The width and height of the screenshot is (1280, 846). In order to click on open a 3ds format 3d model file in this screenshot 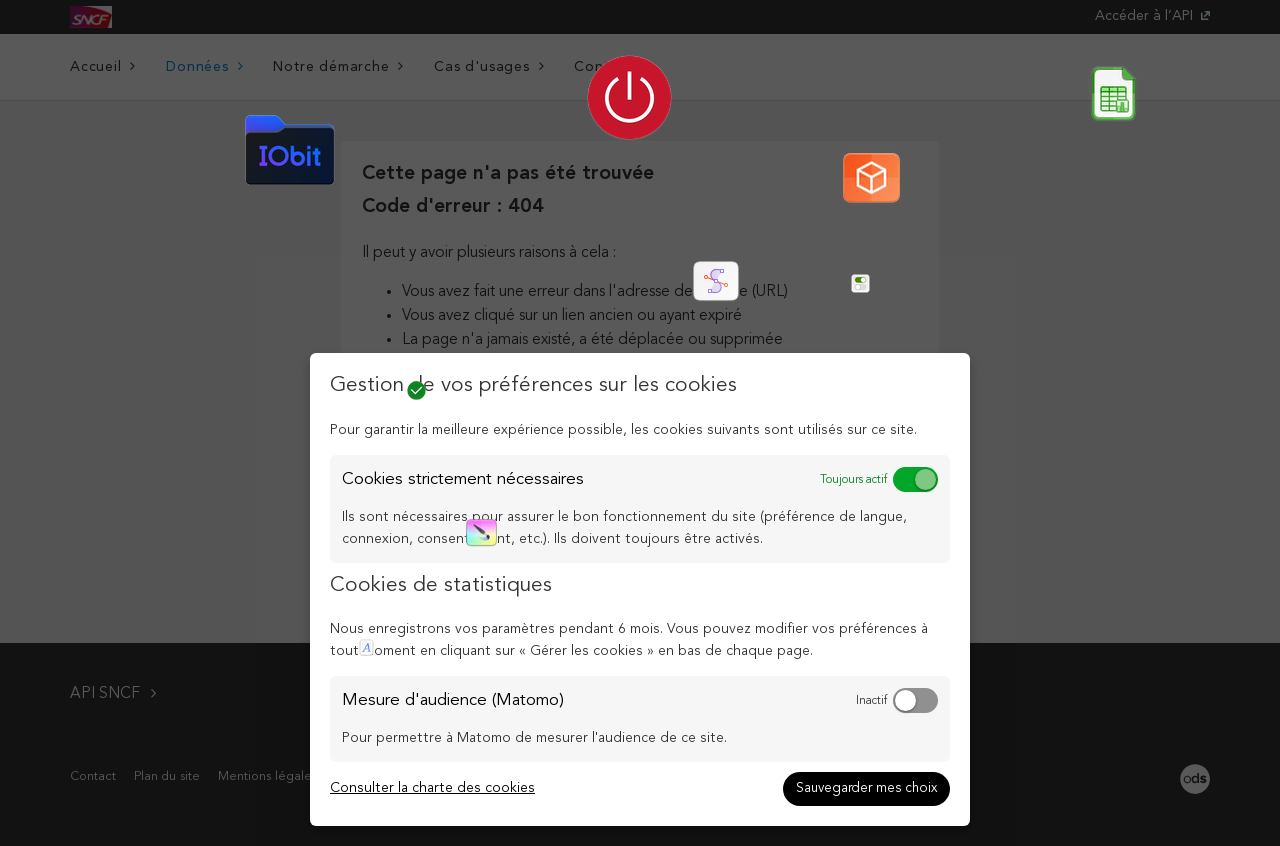, I will do `click(871, 176)`.